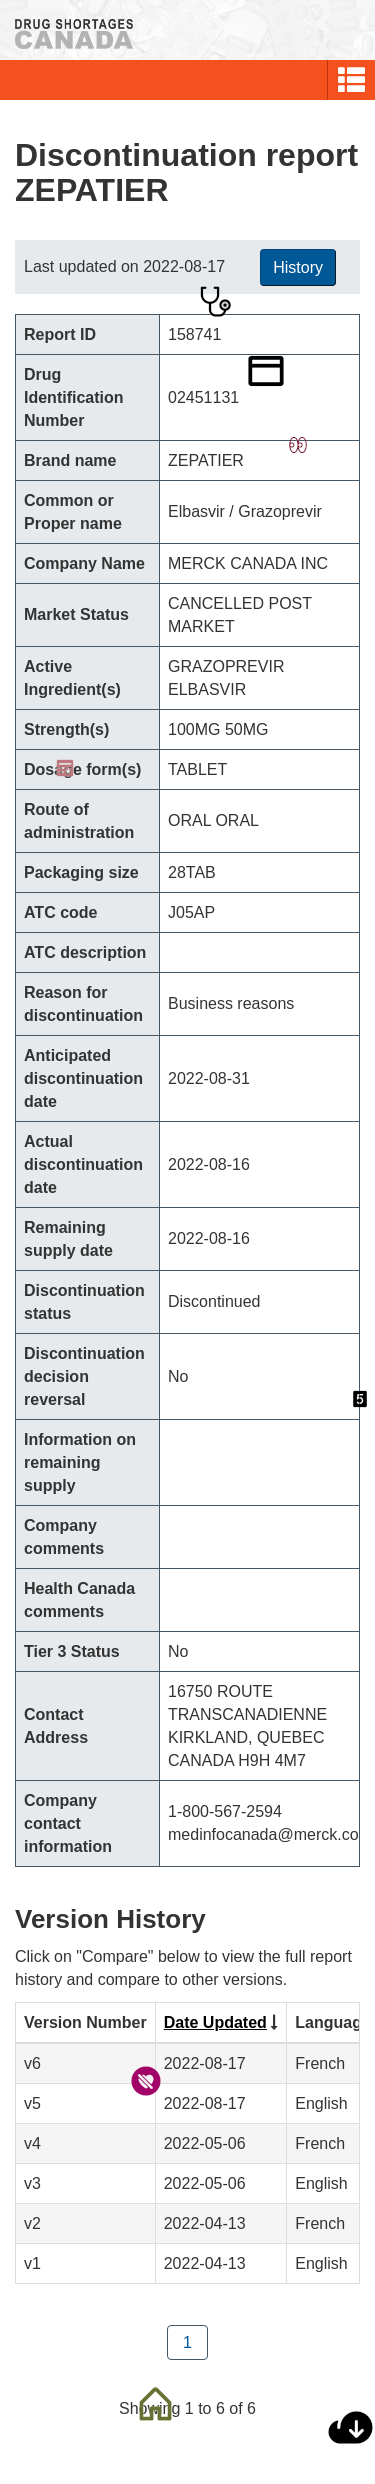 The height and width of the screenshot is (2484, 375). Describe the element at coordinates (146, 2081) in the screenshot. I see `remove from favorites` at that location.